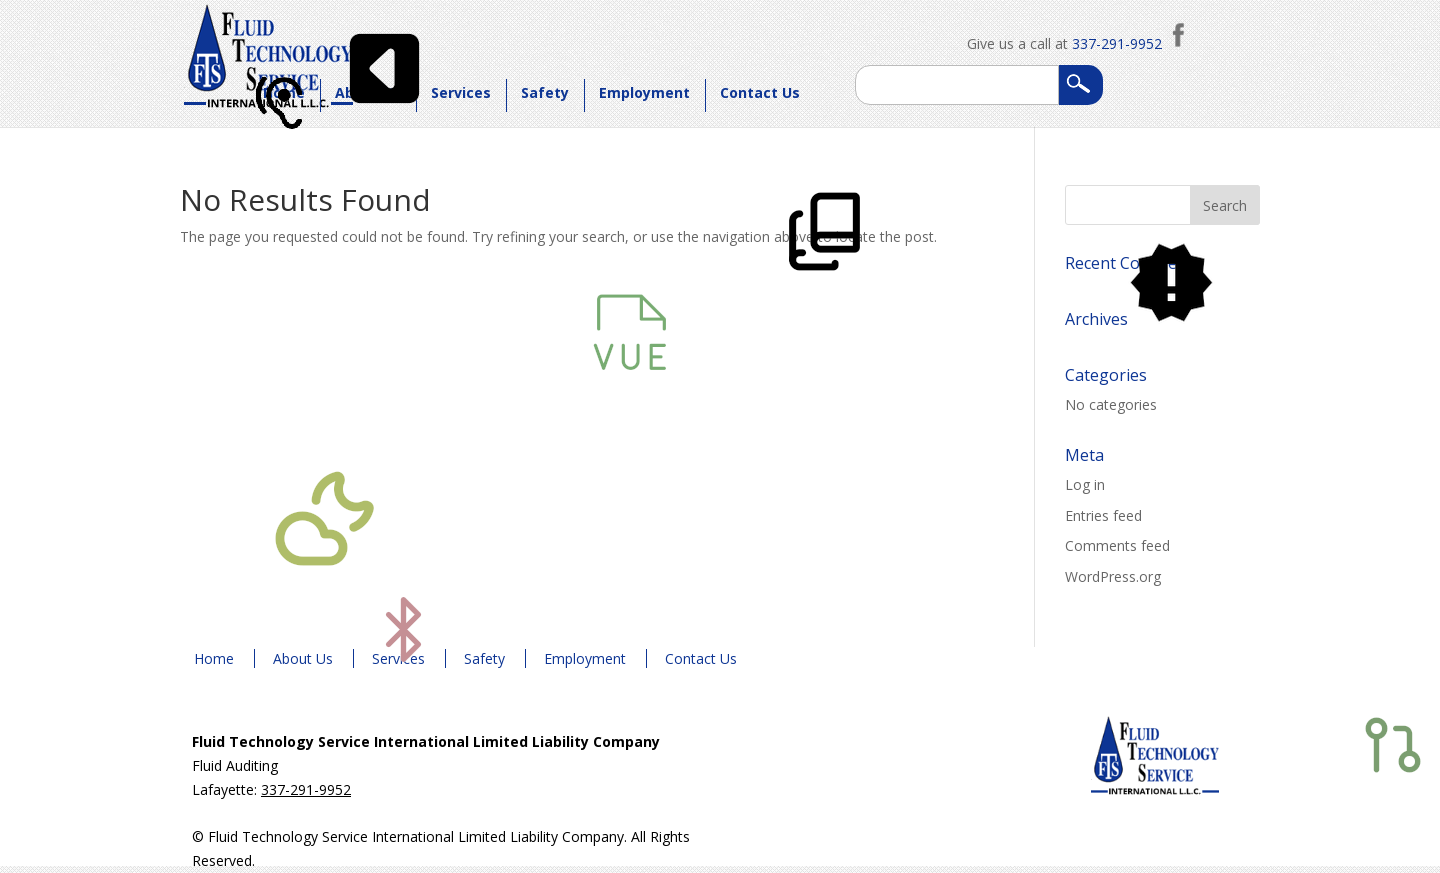  I want to click on indicates new or recently added content, so click(1171, 282).